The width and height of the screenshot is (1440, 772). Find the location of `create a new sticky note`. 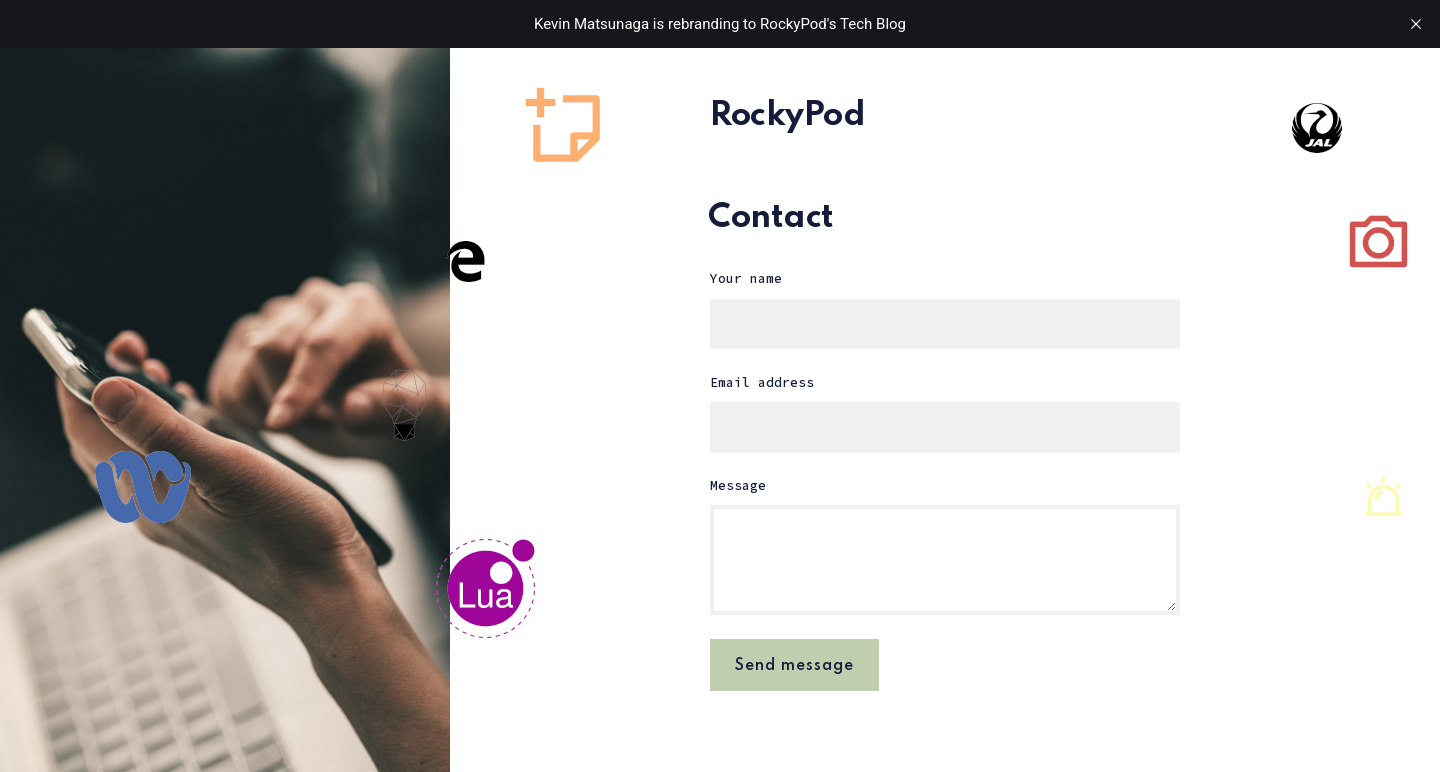

create a new sticky note is located at coordinates (566, 128).